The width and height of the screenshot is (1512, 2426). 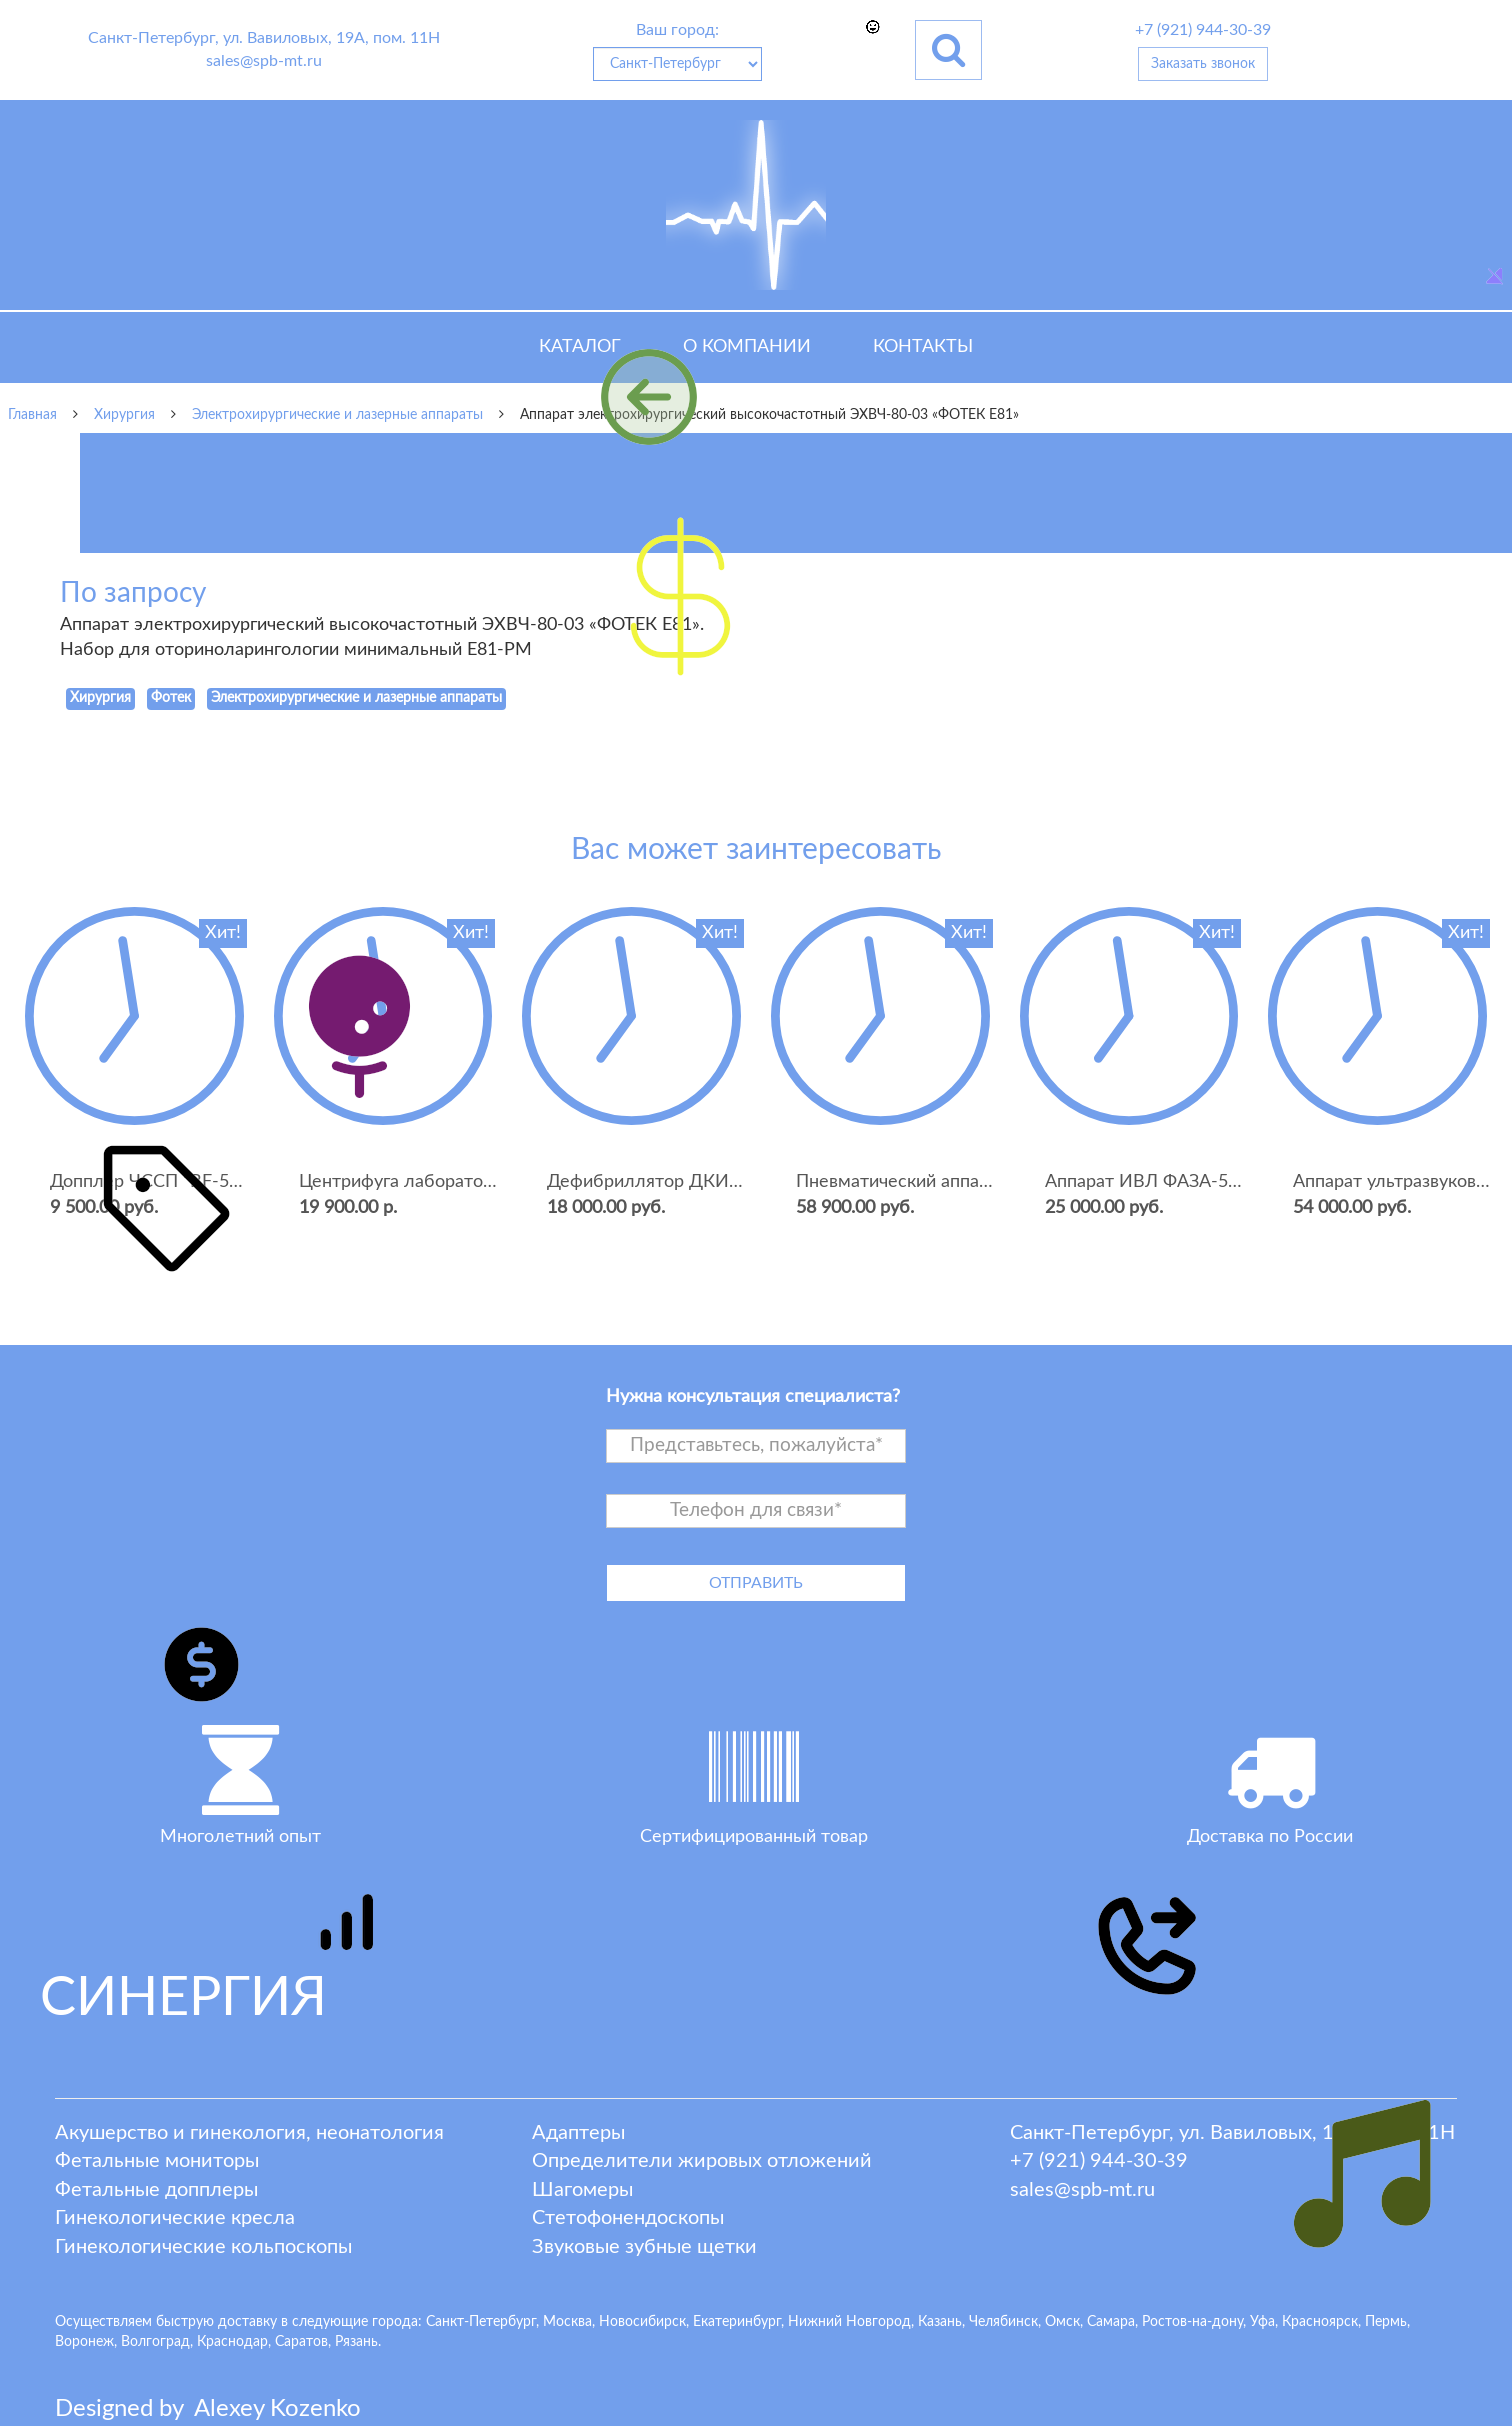 What do you see at coordinates (359, 1024) in the screenshot?
I see `access golf or sports-related features` at bounding box center [359, 1024].